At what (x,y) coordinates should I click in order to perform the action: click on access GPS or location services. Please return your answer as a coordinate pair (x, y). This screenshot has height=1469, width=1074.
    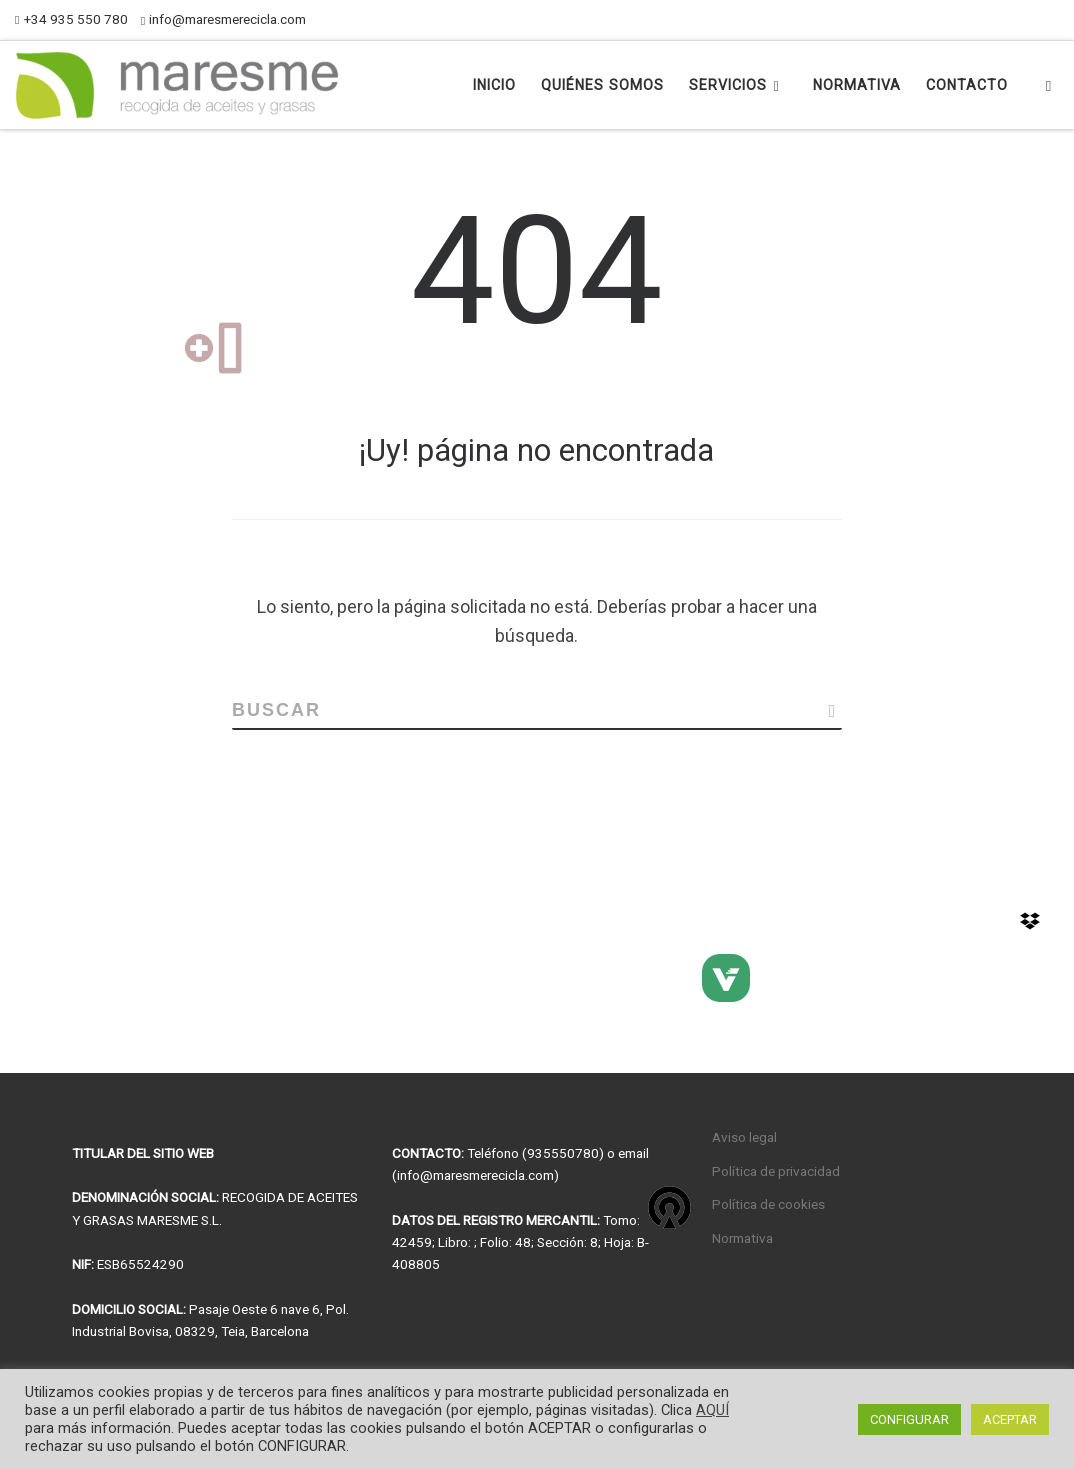
    Looking at the image, I should click on (669, 1207).